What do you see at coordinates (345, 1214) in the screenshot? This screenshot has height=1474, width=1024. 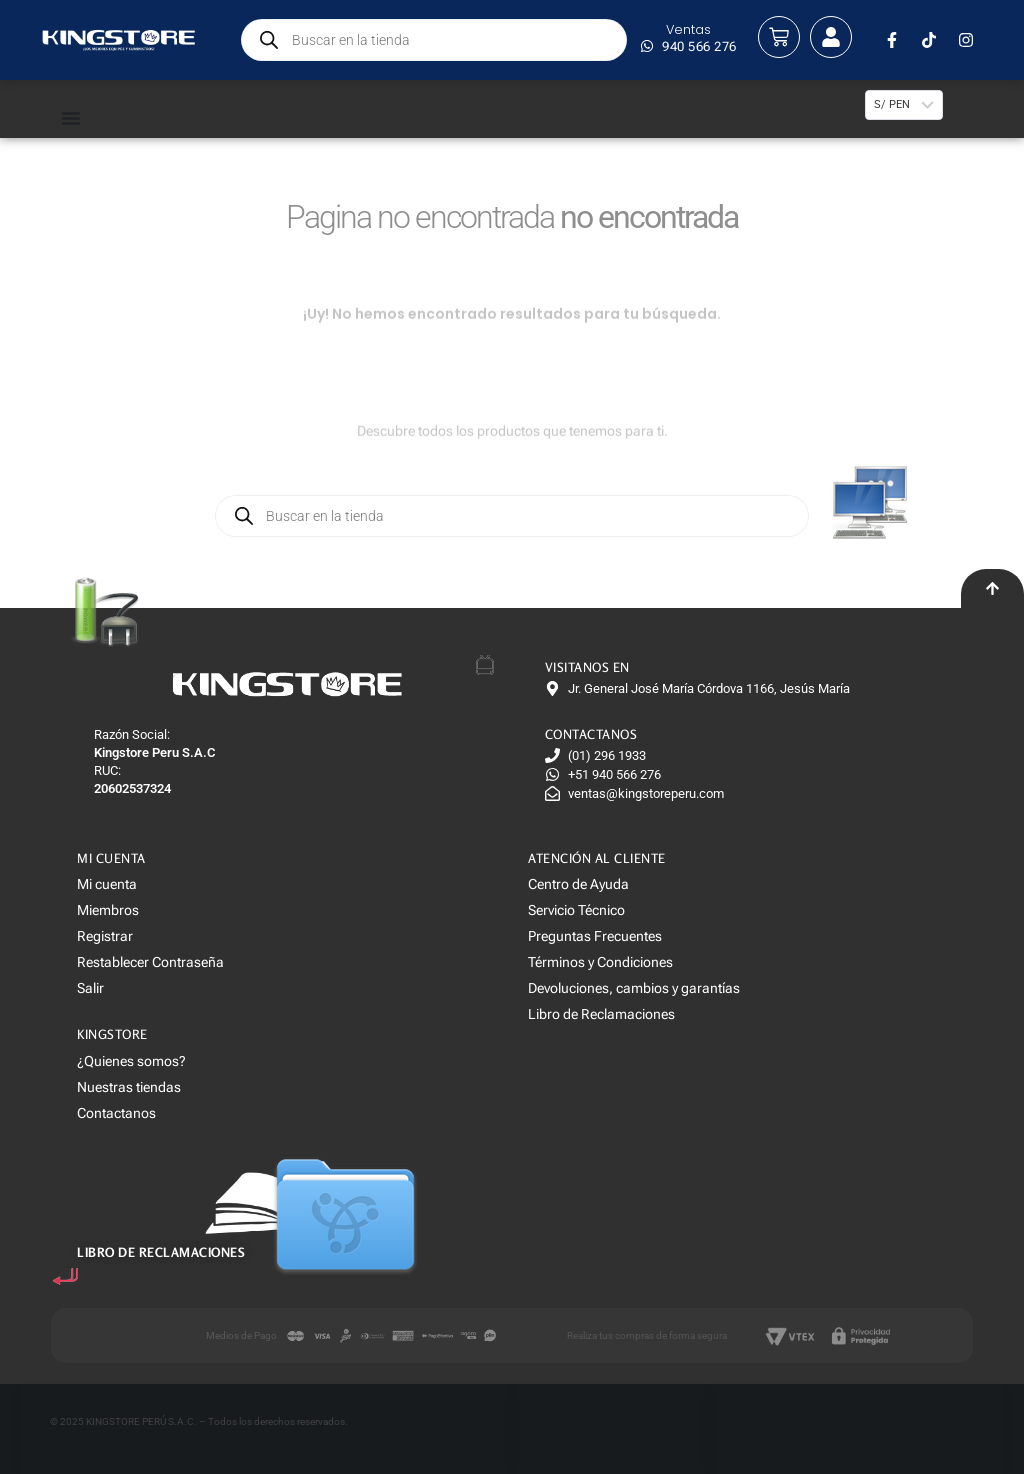 I see `open your communication files folder` at bounding box center [345, 1214].